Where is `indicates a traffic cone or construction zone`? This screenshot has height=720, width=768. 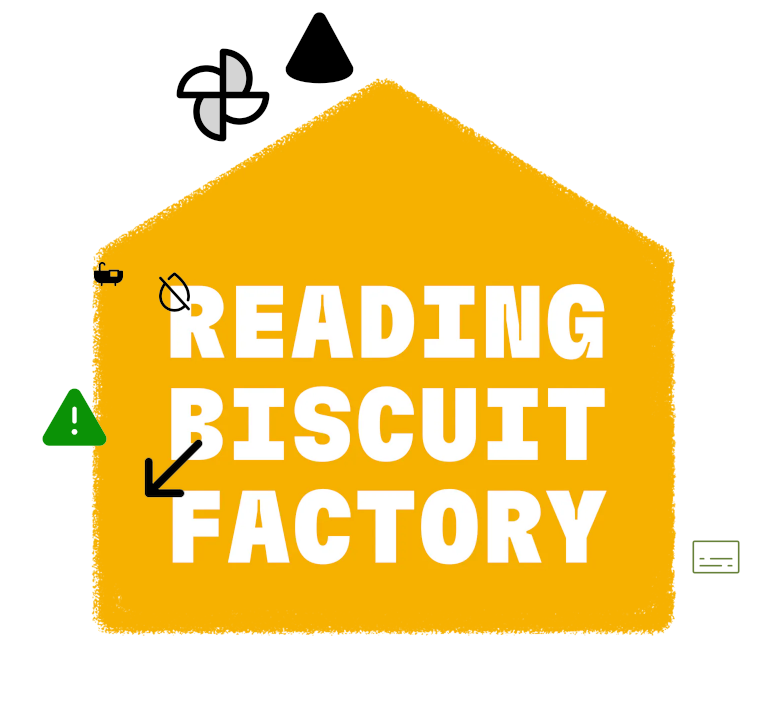 indicates a traffic cone or construction zone is located at coordinates (319, 49).